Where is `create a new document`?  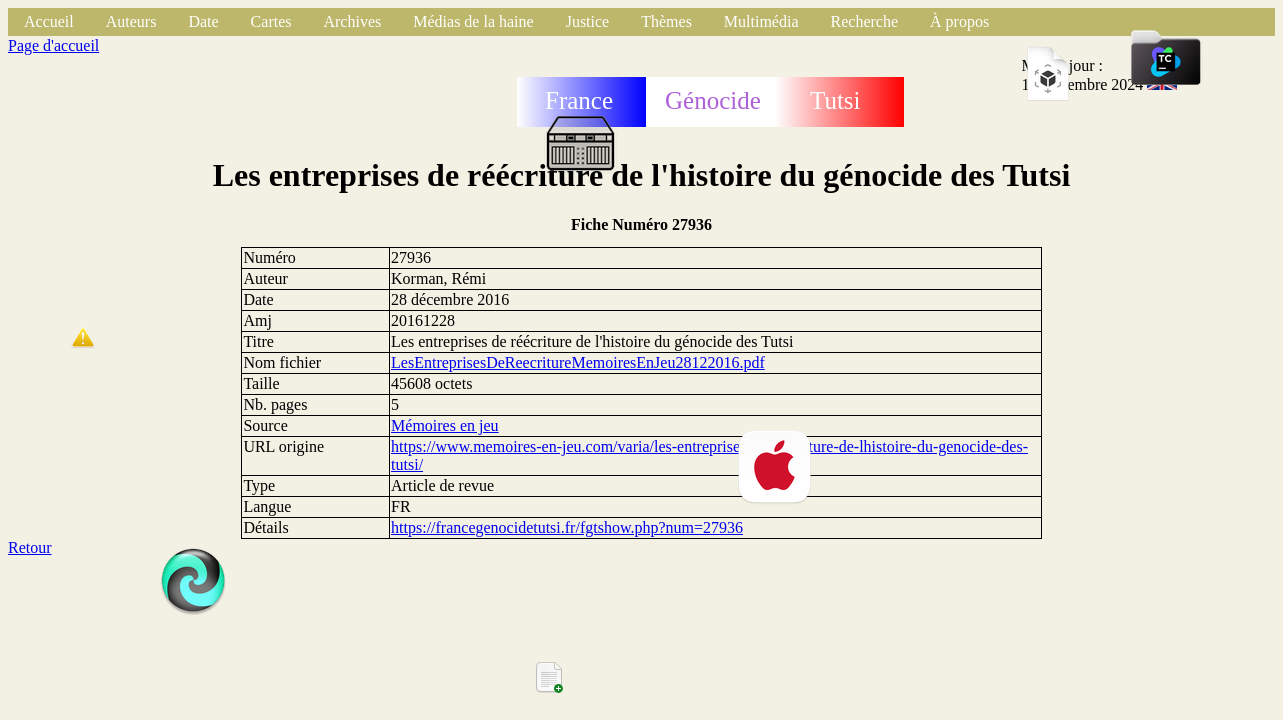 create a new document is located at coordinates (549, 677).